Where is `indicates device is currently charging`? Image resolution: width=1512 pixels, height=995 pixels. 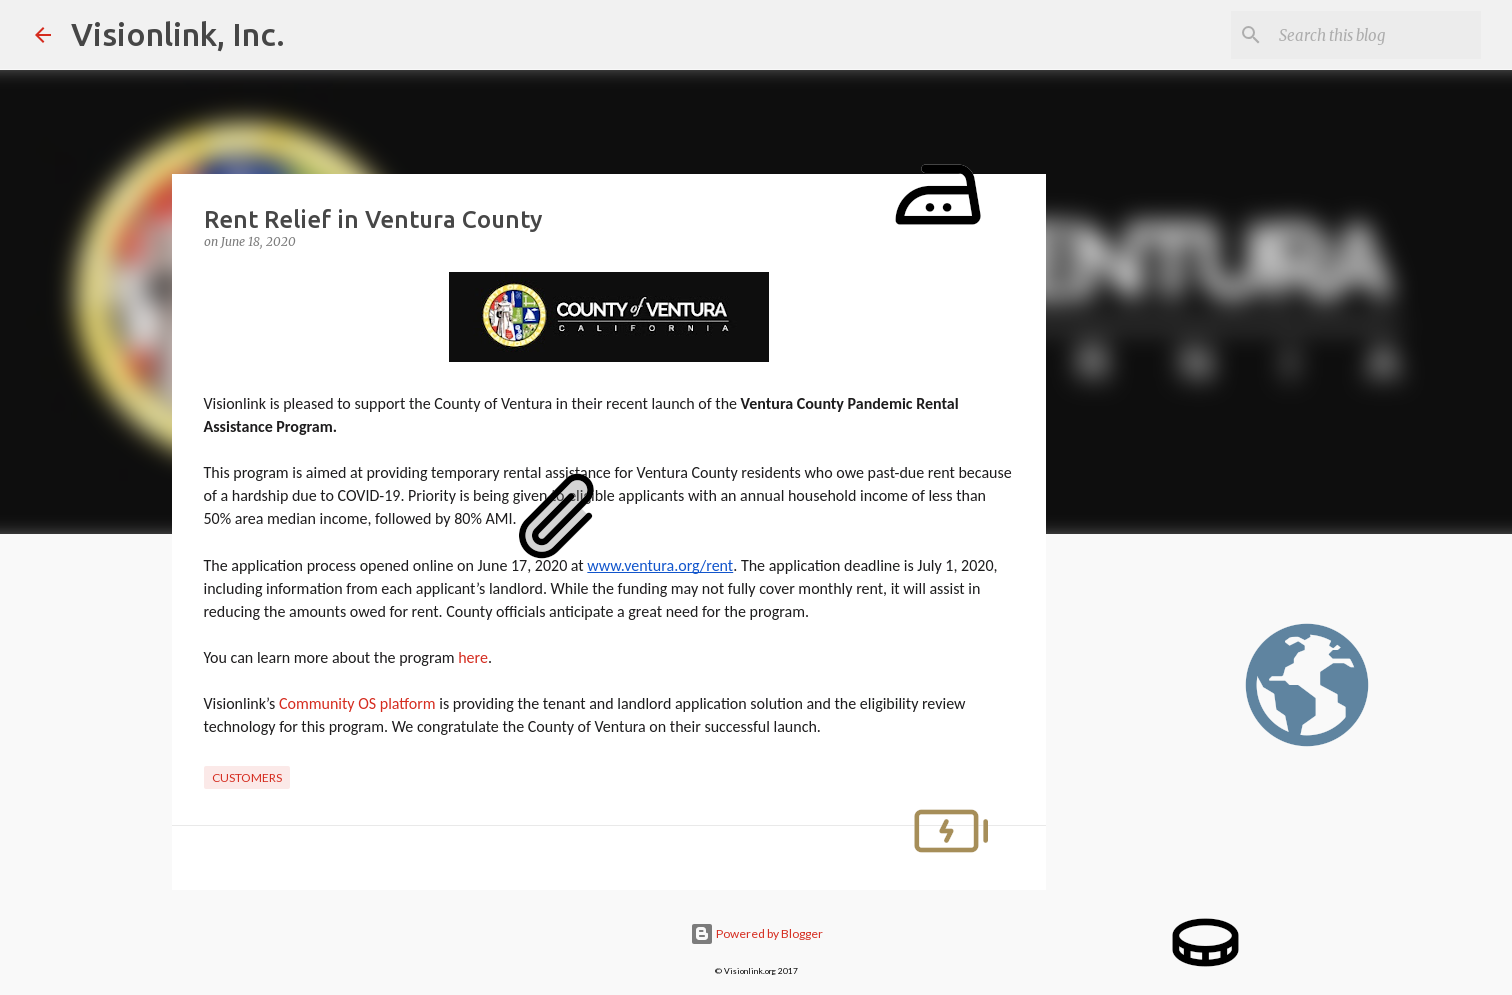 indicates device is currently charging is located at coordinates (950, 831).